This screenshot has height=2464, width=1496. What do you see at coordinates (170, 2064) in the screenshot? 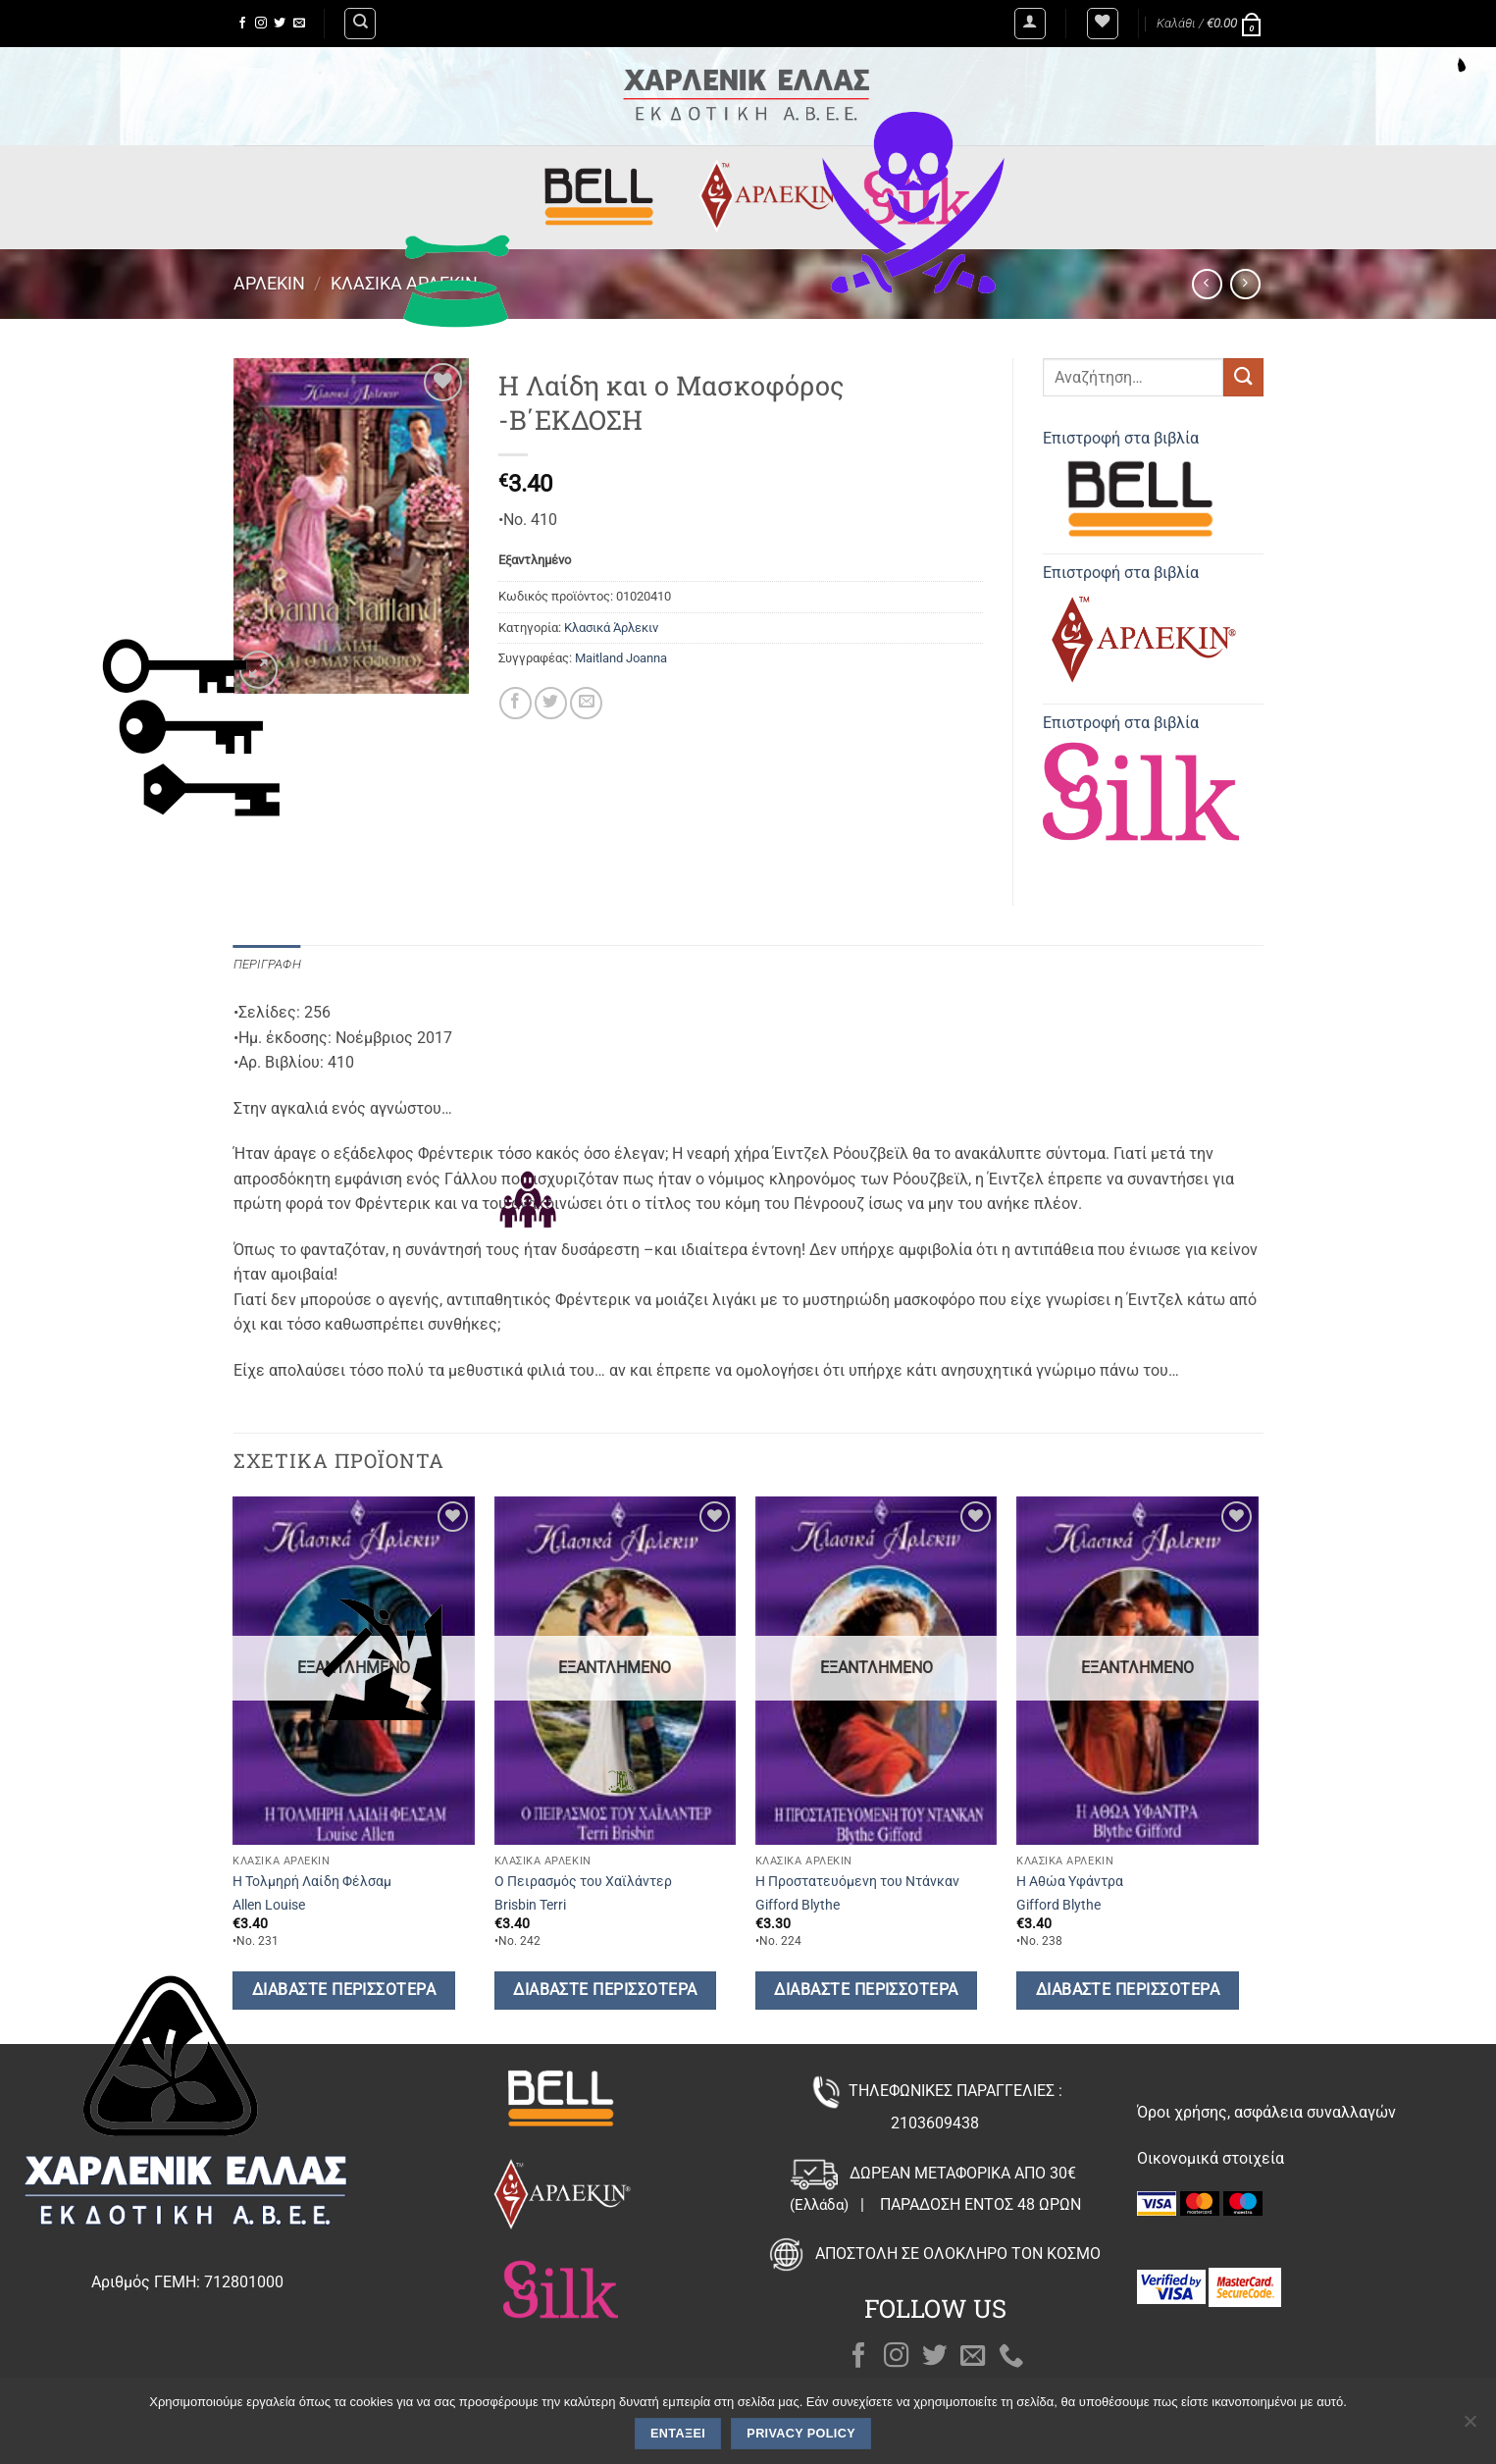
I see `warning about environmental or ecological impact` at bounding box center [170, 2064].